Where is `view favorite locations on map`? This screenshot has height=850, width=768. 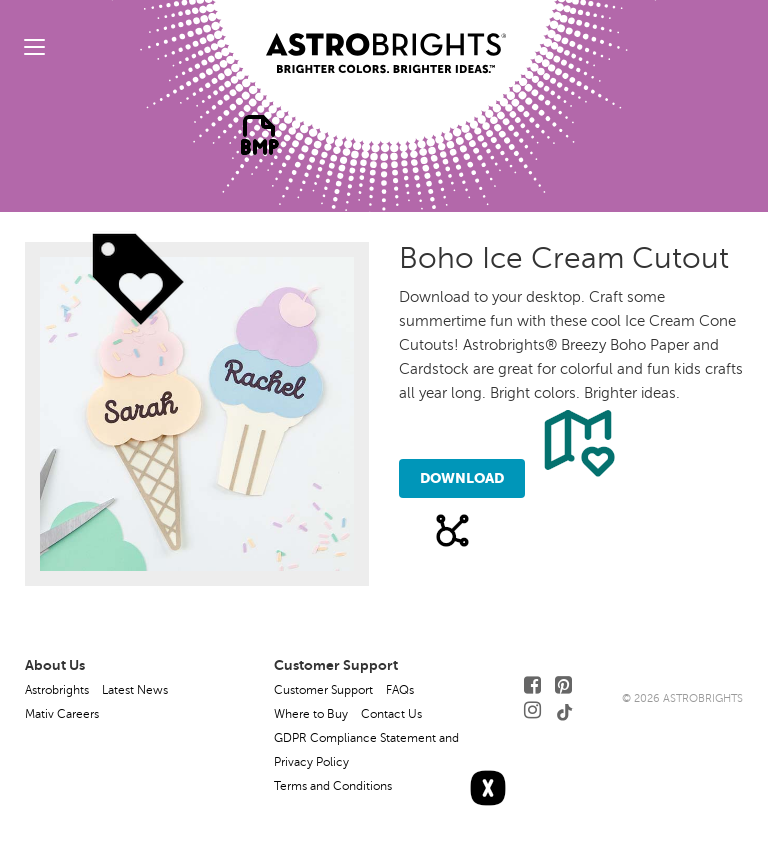
view favorite locations on map is located at coordinates (578, 440).